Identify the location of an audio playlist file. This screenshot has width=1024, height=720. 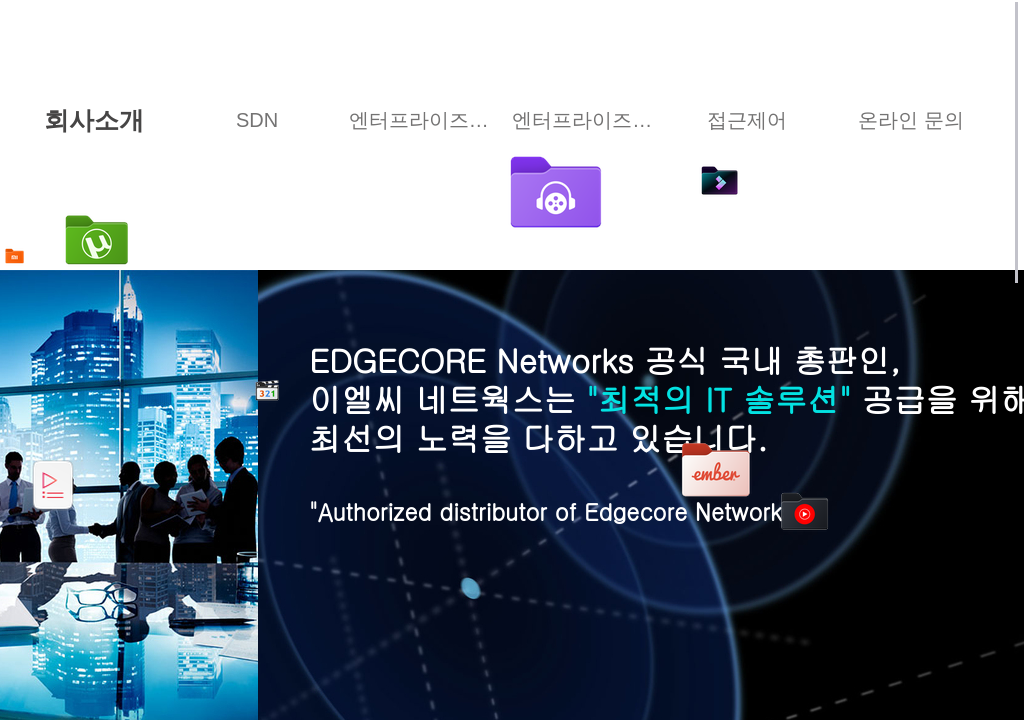
(53, 485).